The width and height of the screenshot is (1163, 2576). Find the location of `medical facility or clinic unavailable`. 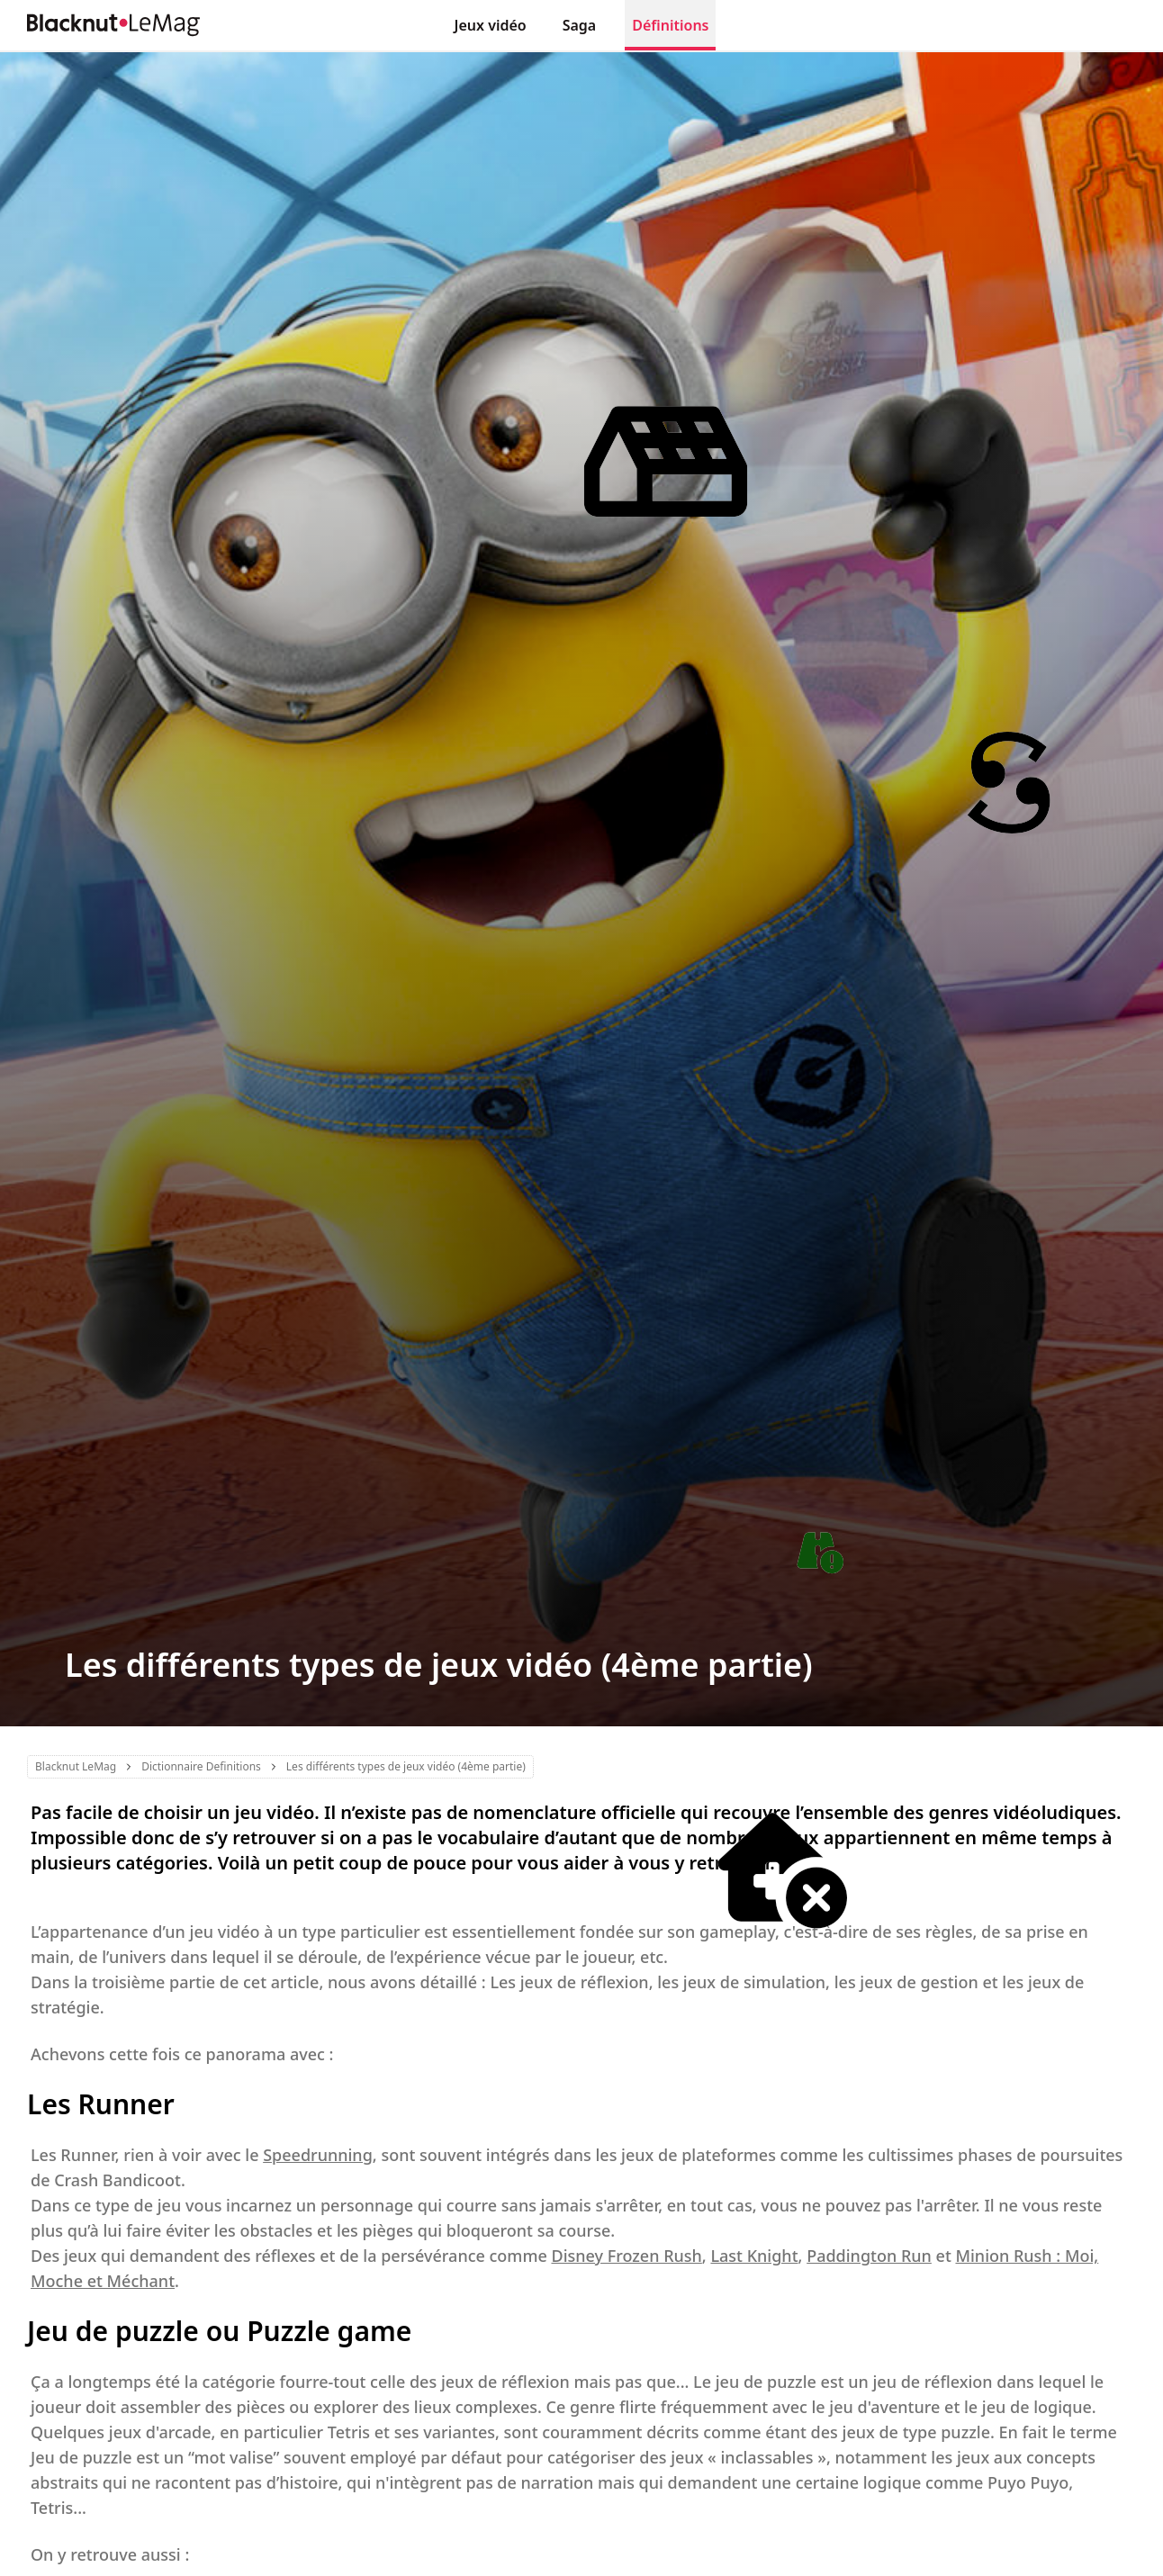

medical facility or clinic unavailable is located at coordinates (779, 1867).